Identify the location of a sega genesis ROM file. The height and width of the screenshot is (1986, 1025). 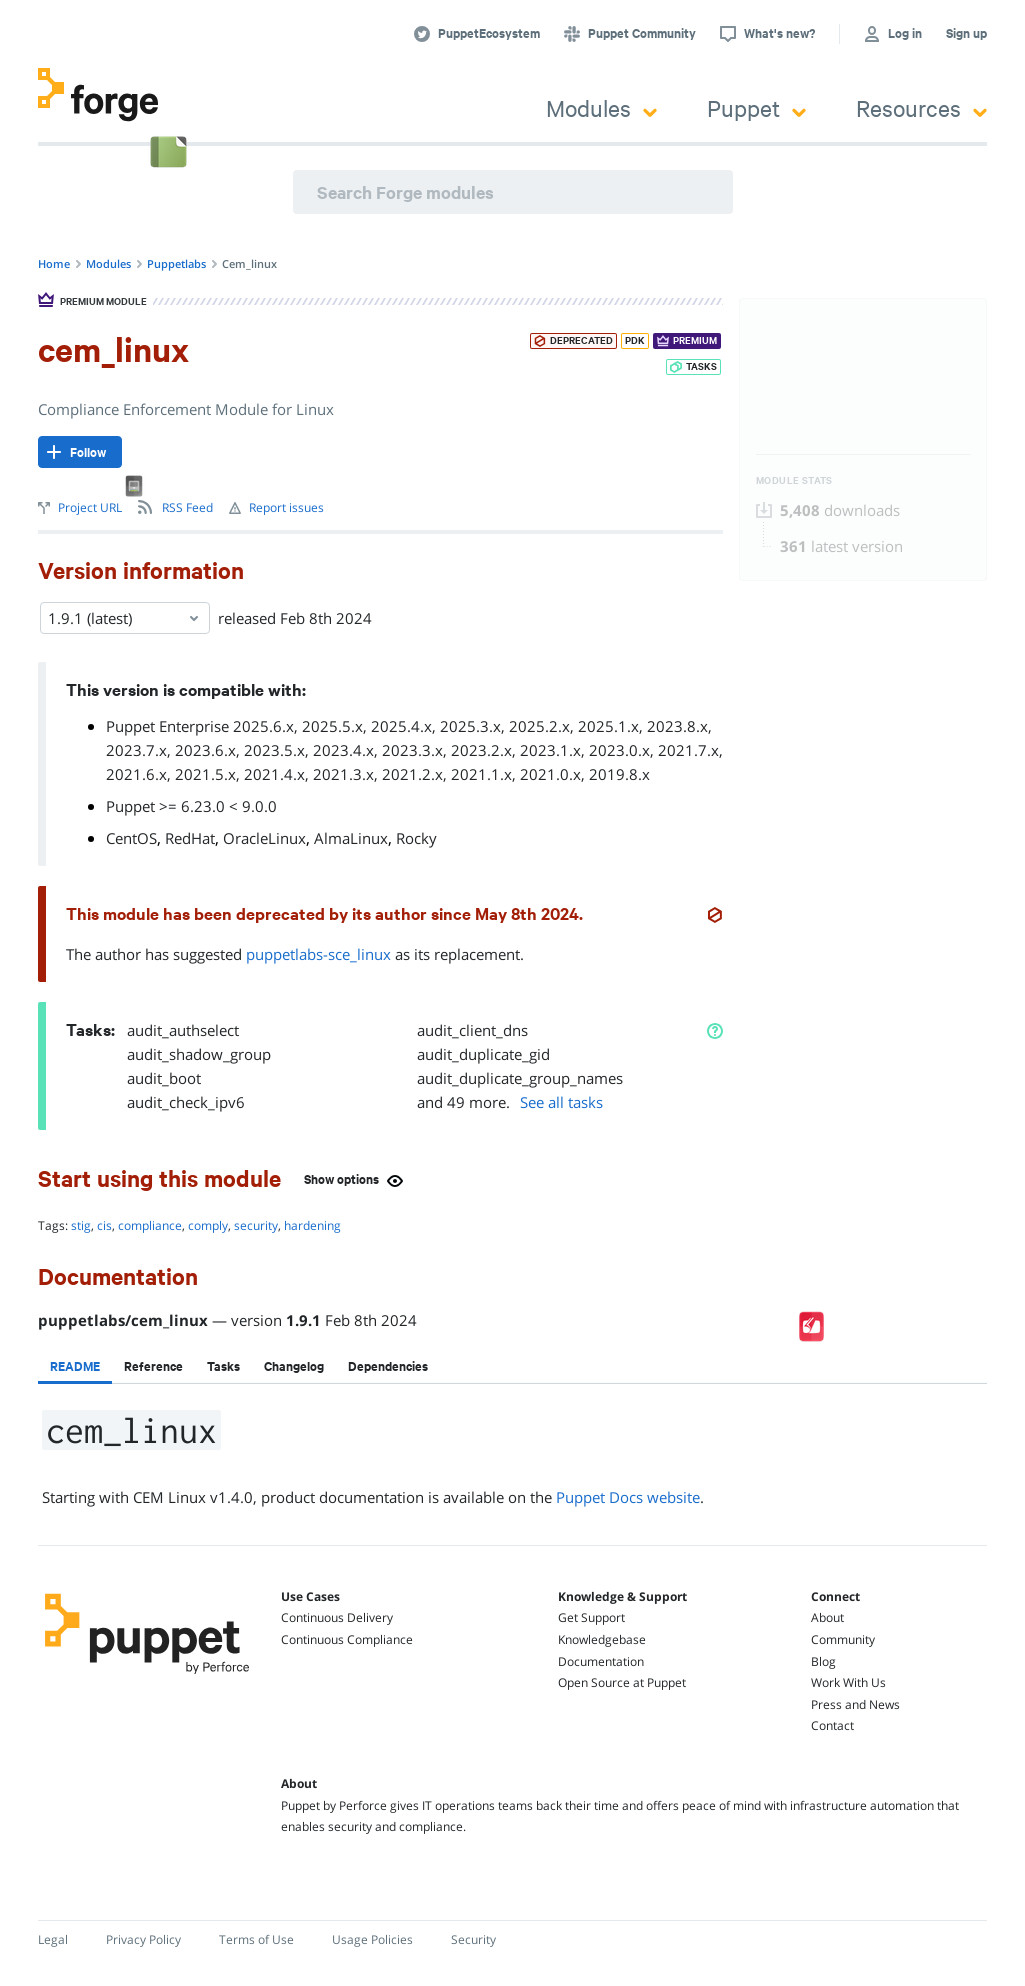
(134, 486).